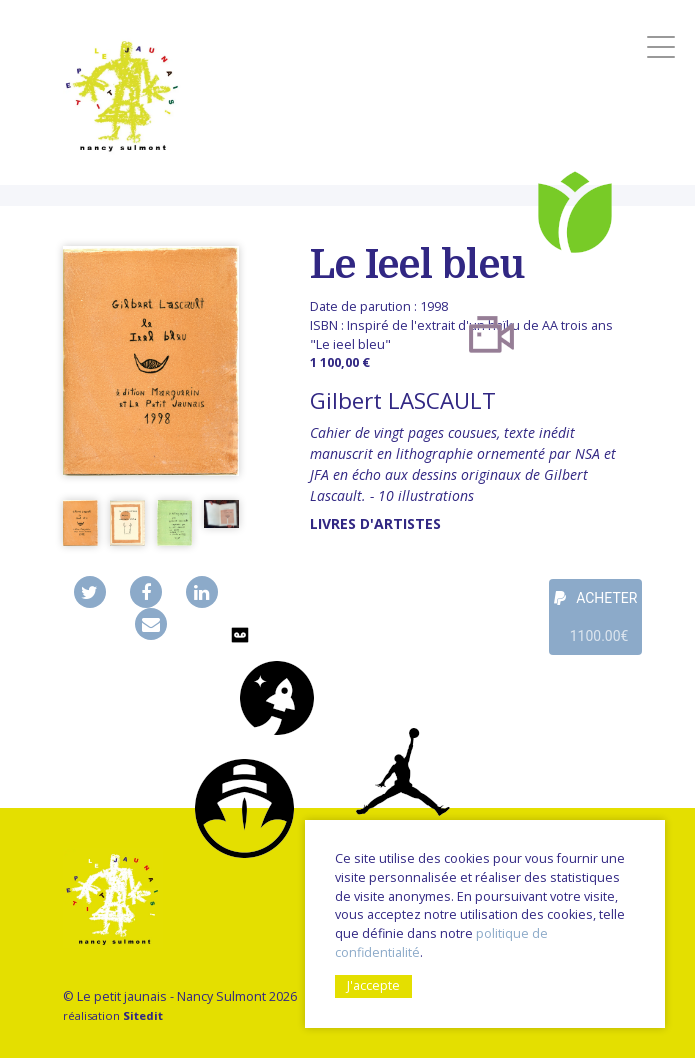 The image size is (695, 1058). Describe the element at coordinates (244, 808) in the screenshot. I see `codeship logo` at that location.